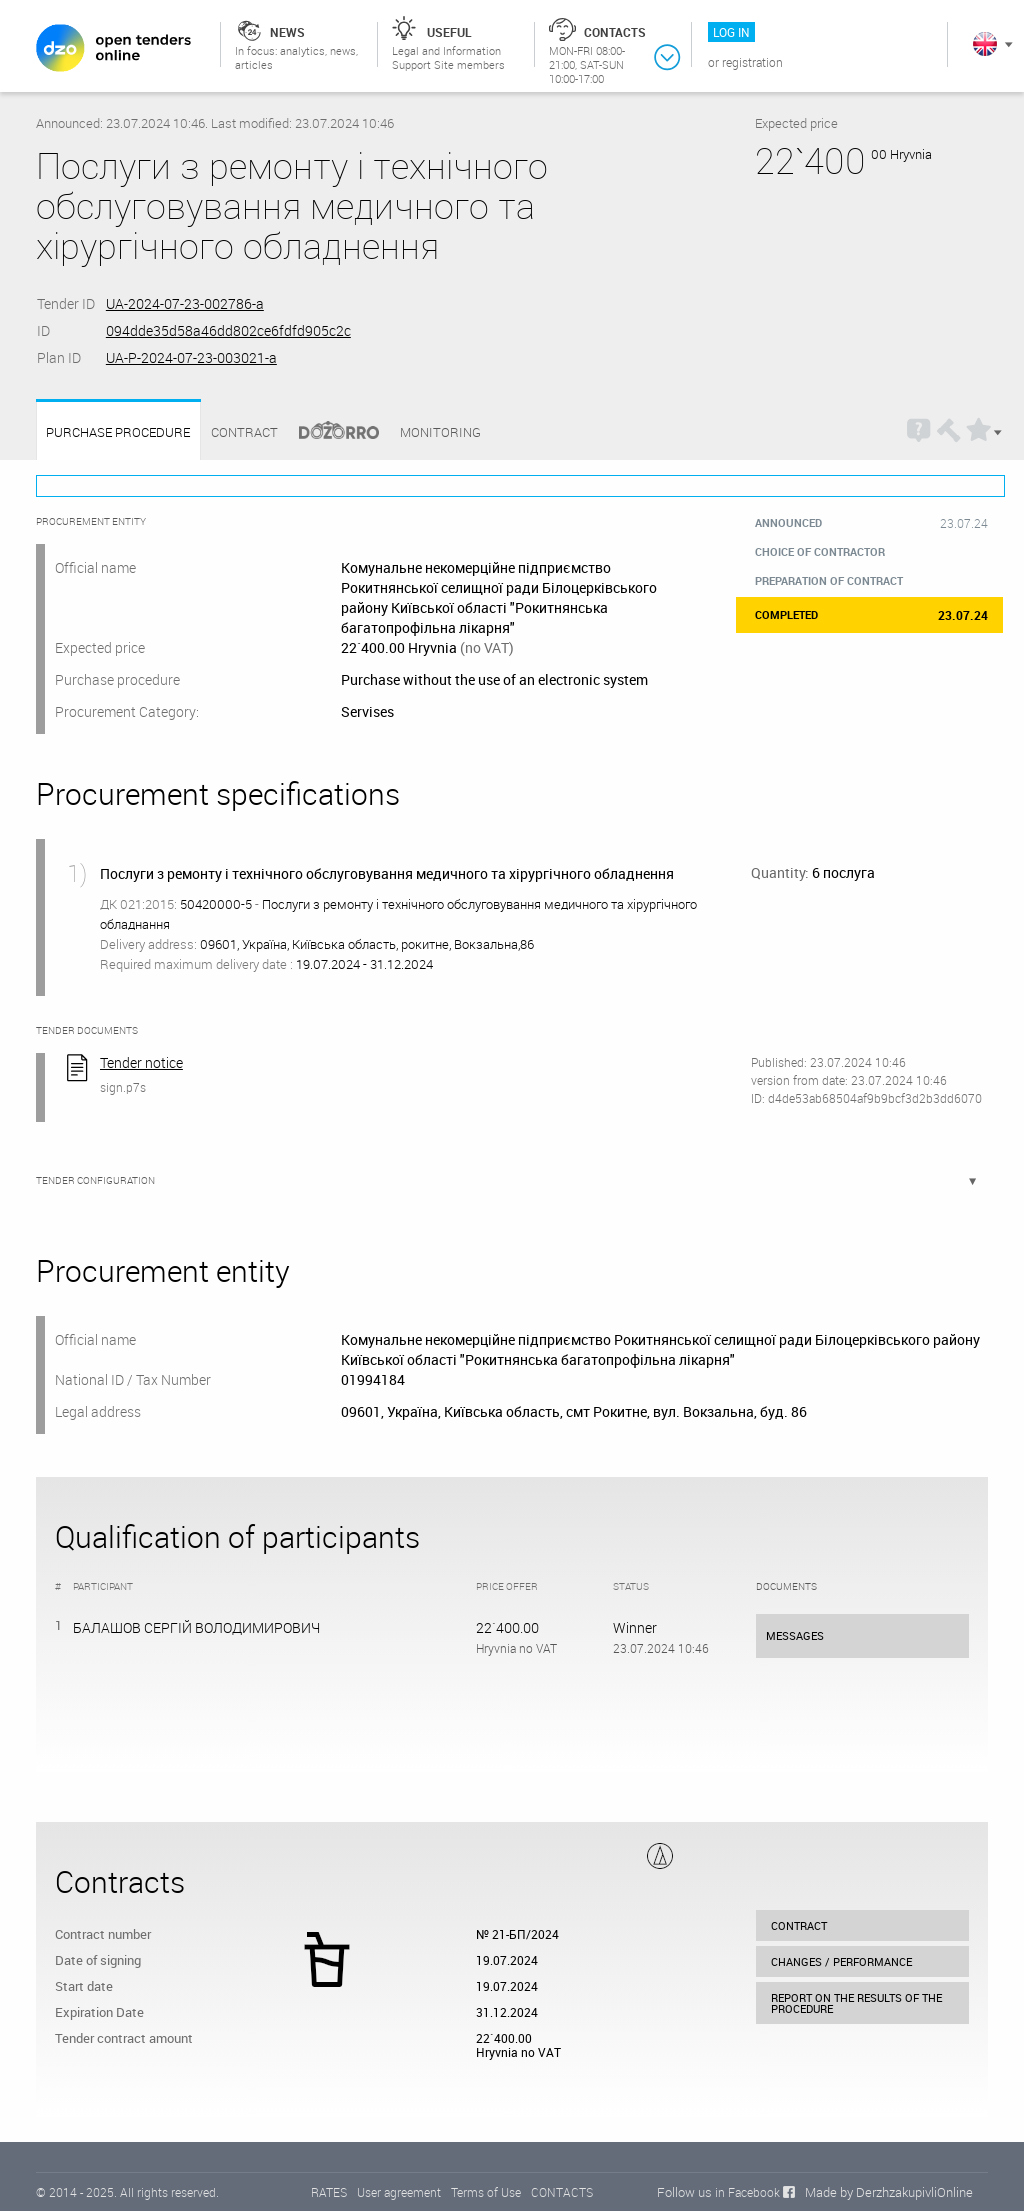  What do you see at coordinates (660, 1856) in the screenshot?
I see `audio-technica brand logo` at bounding box center [660, 1856].